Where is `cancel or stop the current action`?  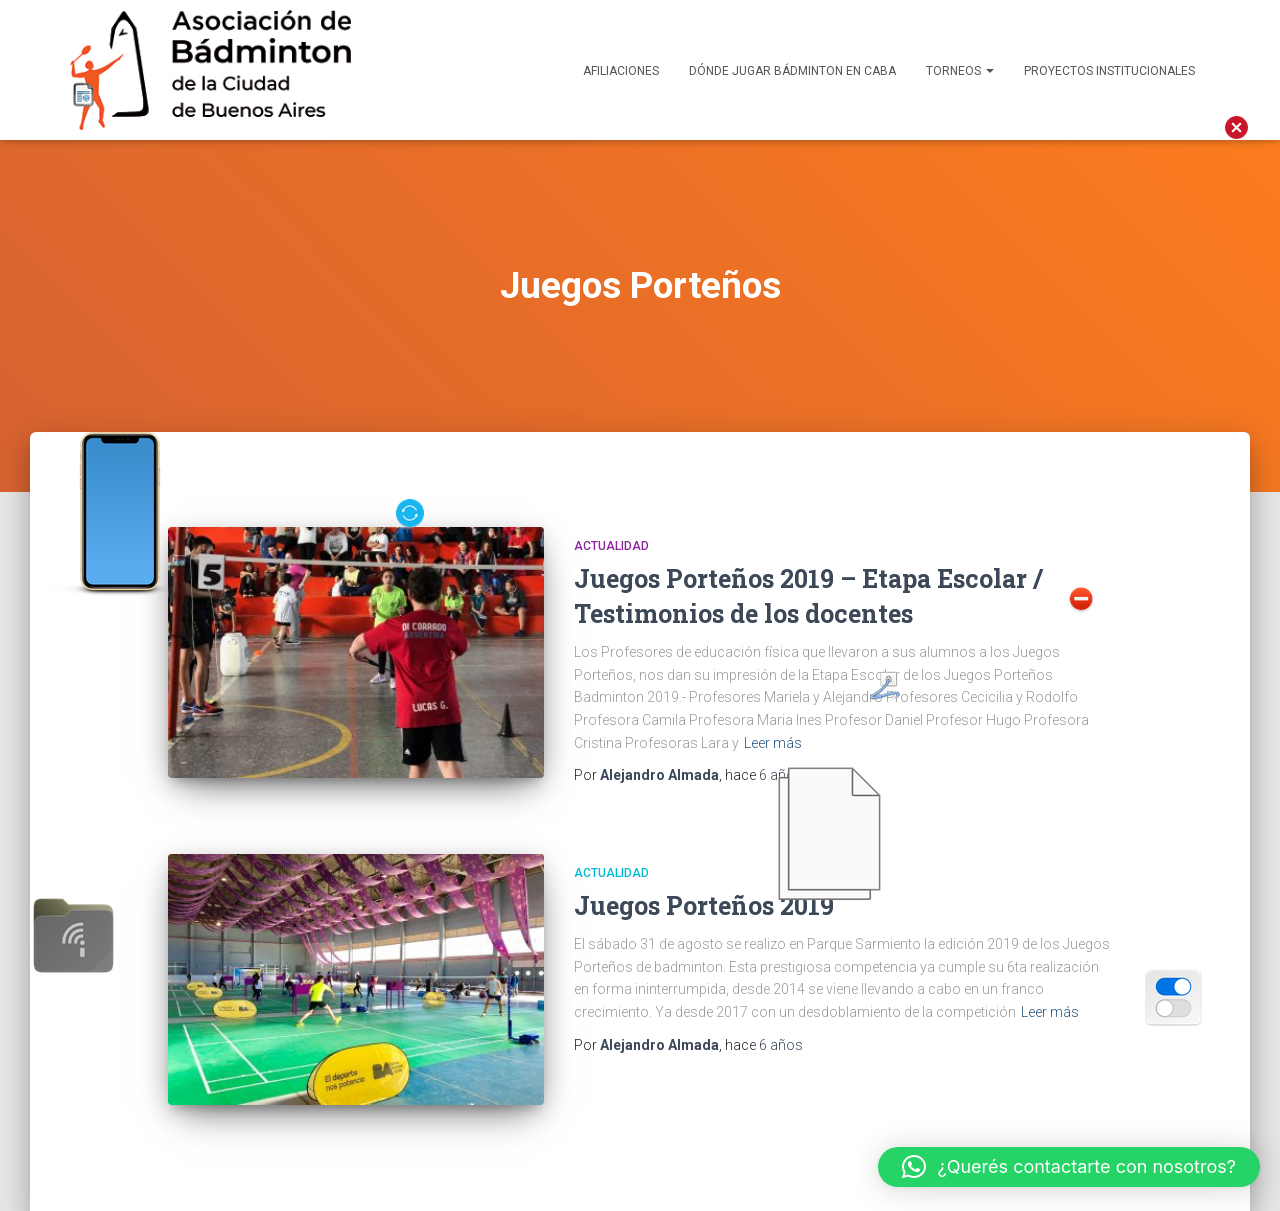 cancel or stop the current action is located at coordinates (1236, 127).